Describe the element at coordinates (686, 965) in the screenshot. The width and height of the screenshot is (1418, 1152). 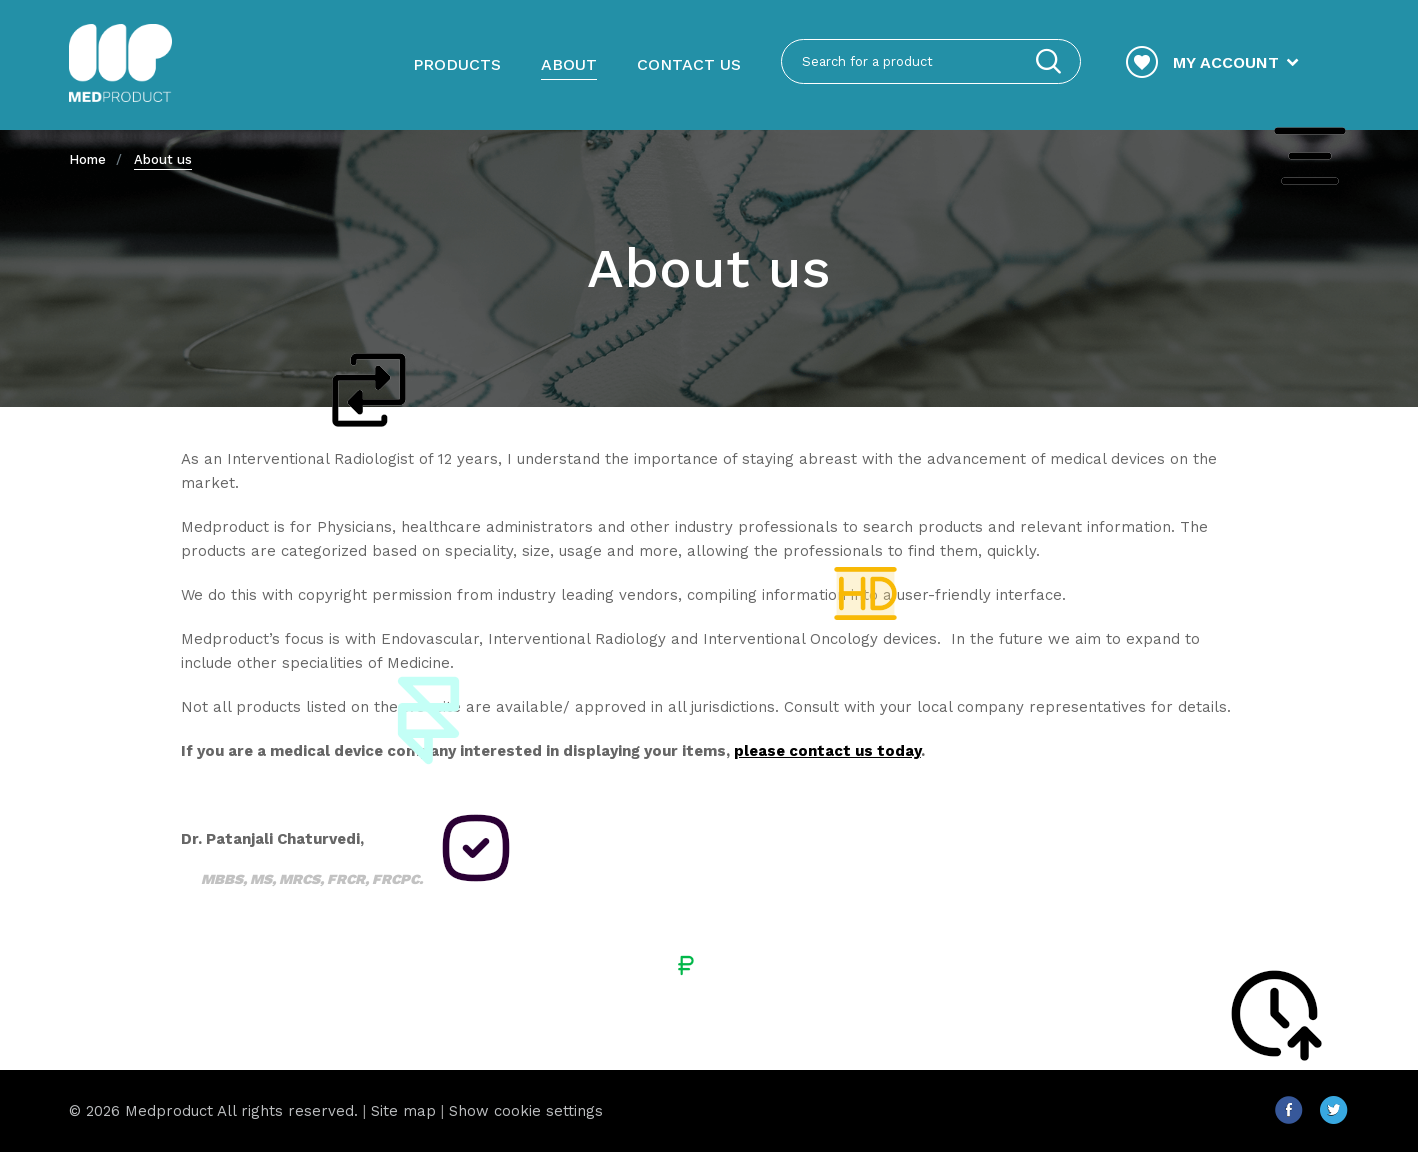
I see `indicates Russian ruble currency` at that location.